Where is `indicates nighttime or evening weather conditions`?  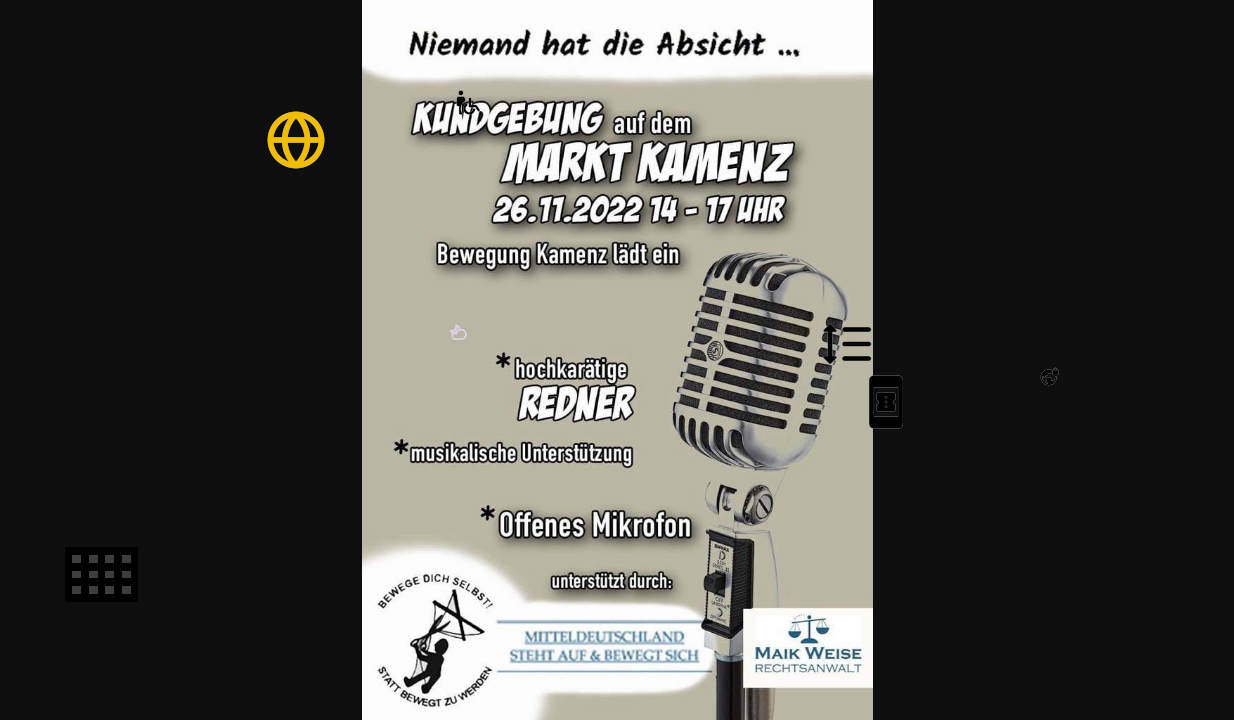
indicates nighttime or evening weather conditions is located at coordinates (458, 333).